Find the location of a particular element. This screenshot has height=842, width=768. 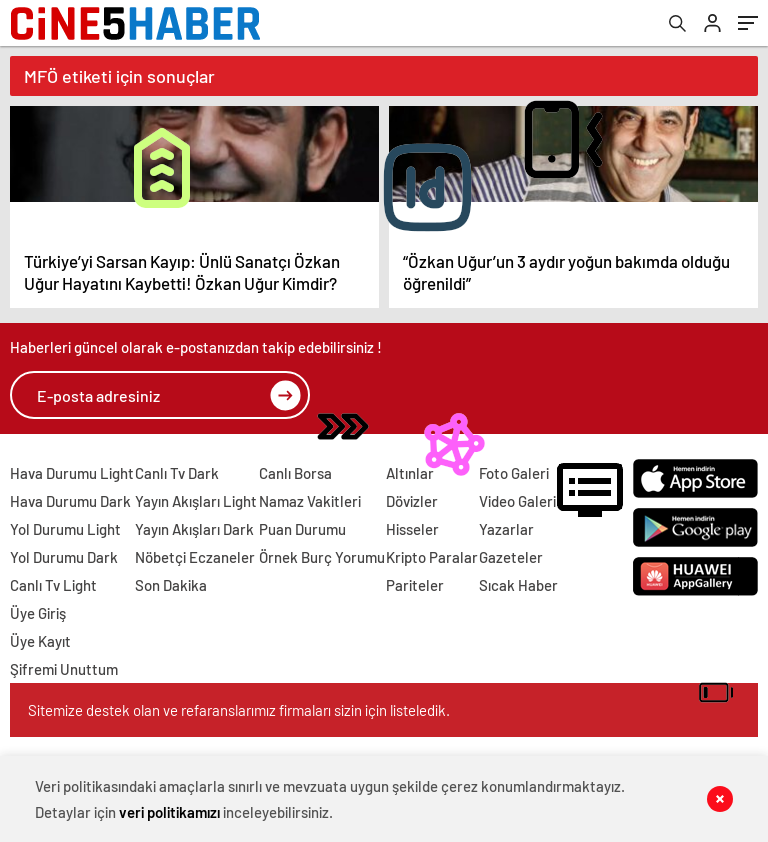

inertia.js framework logo is located at coordinates (342, 426).